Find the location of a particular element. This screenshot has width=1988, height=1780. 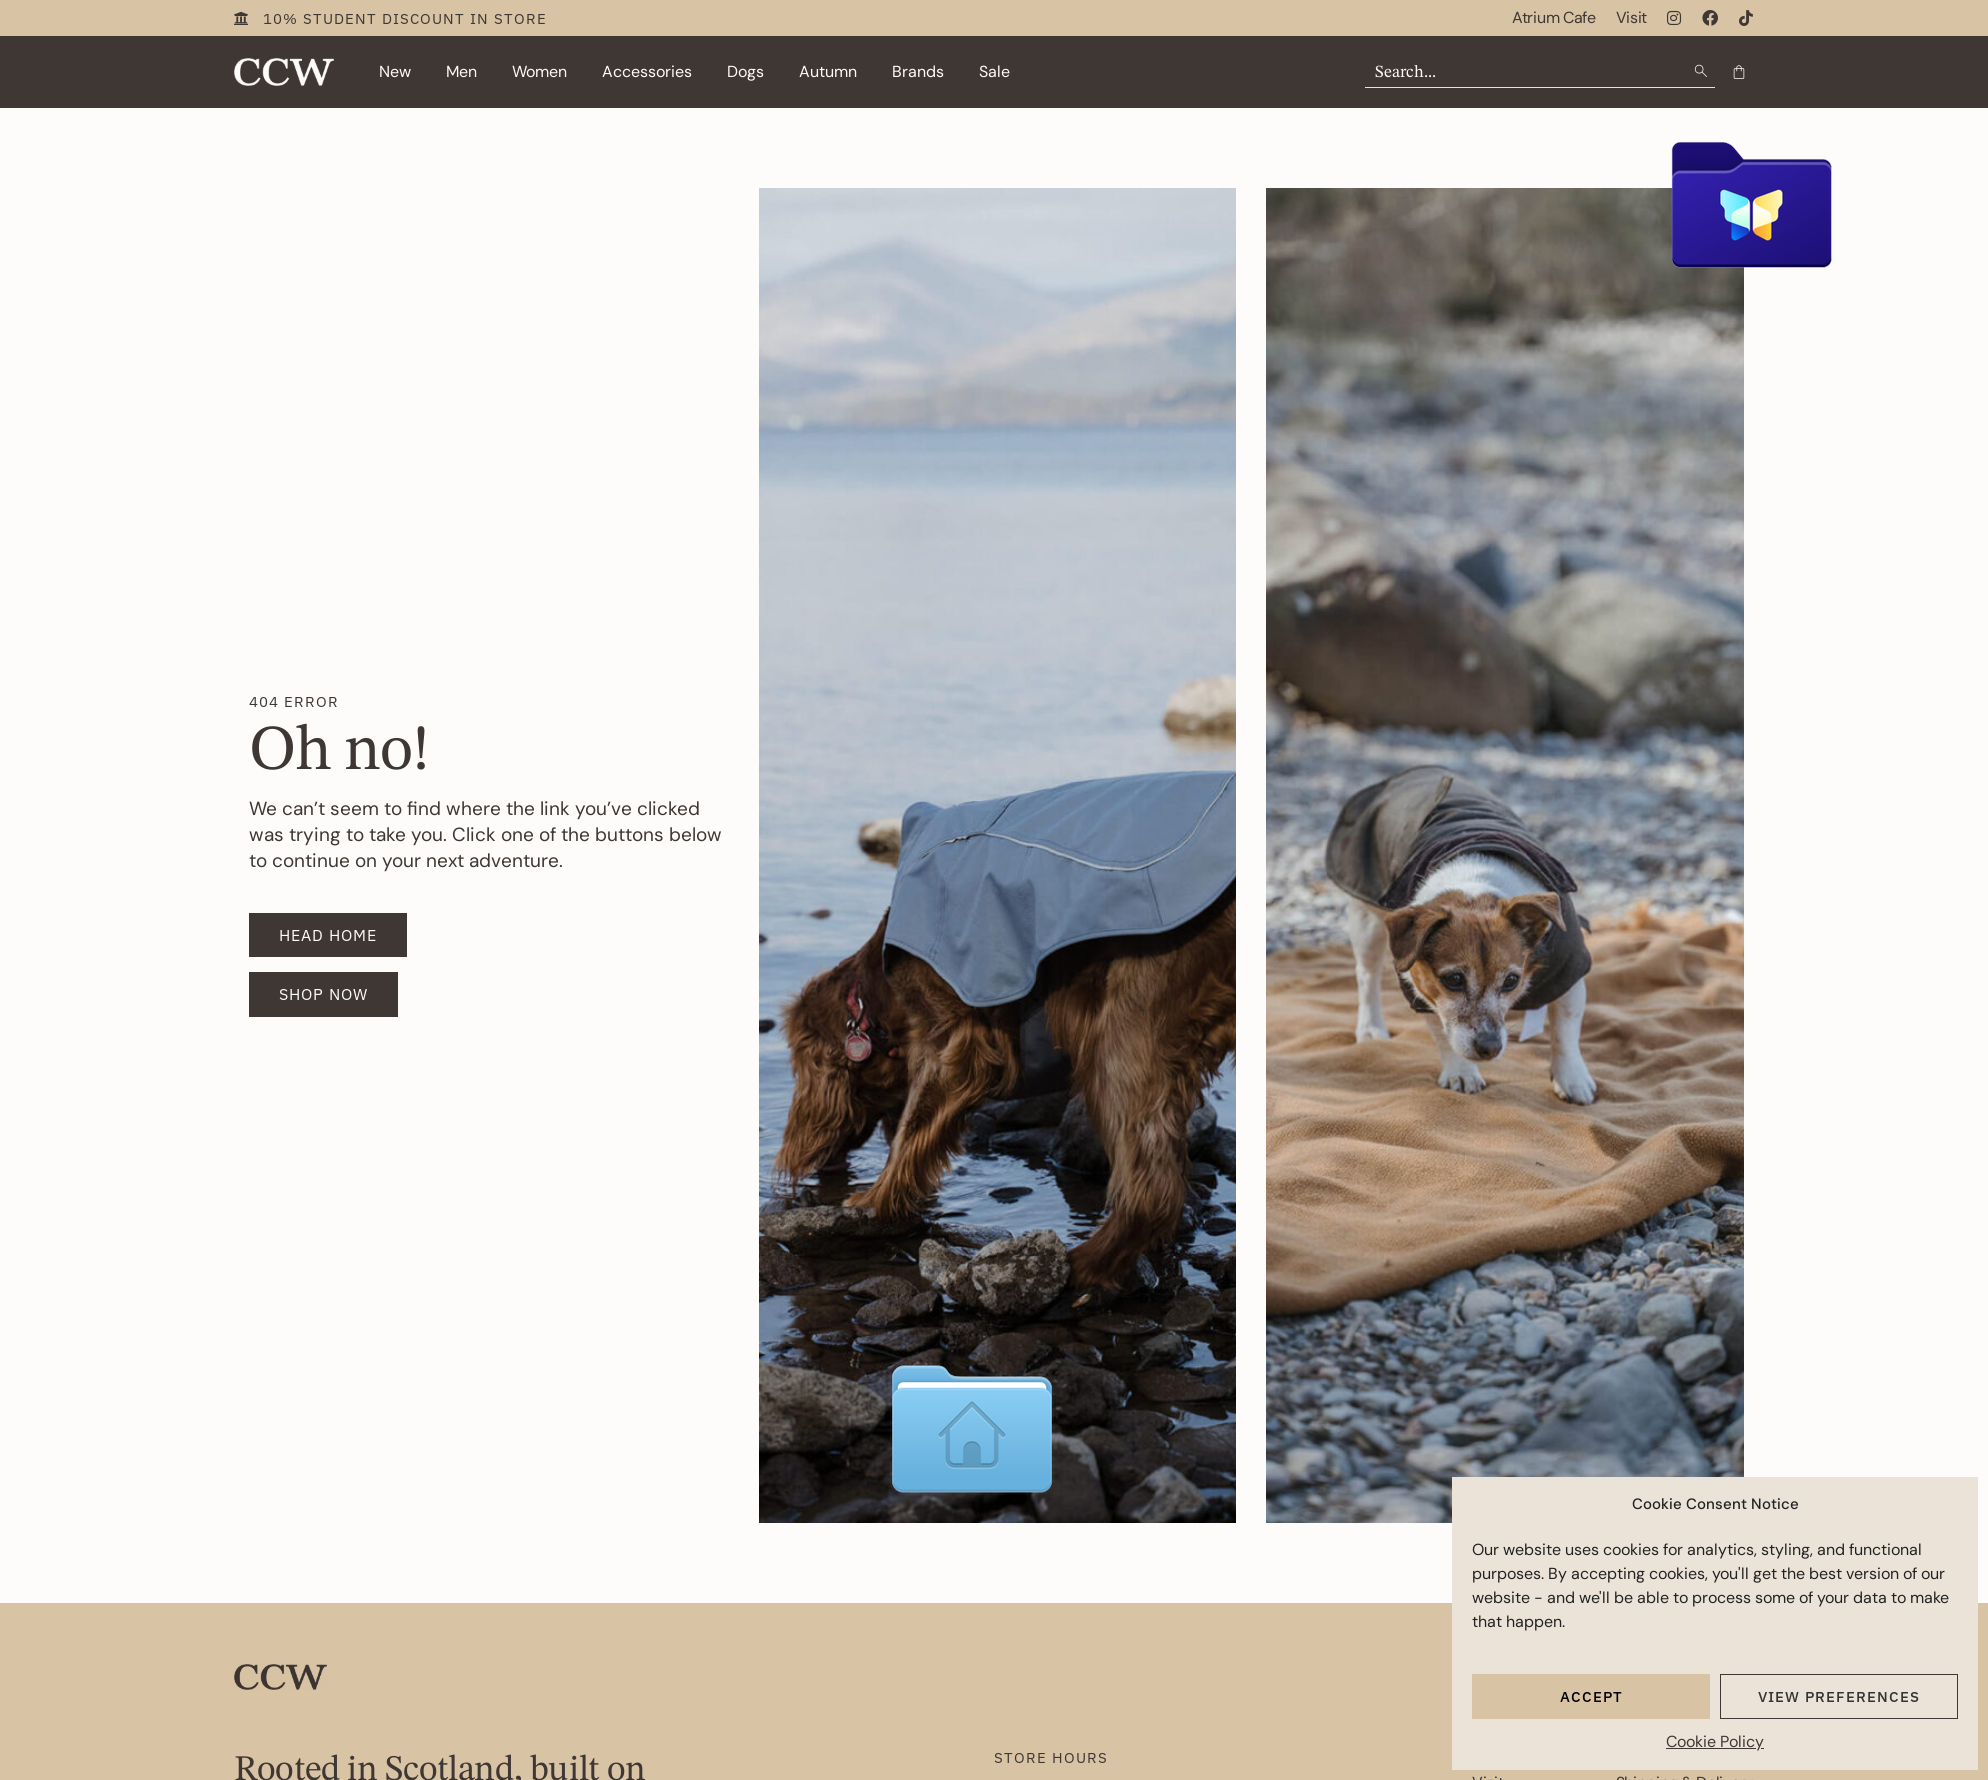

open wondershare ubackit backup folder is located at coordinates (1751, 209).